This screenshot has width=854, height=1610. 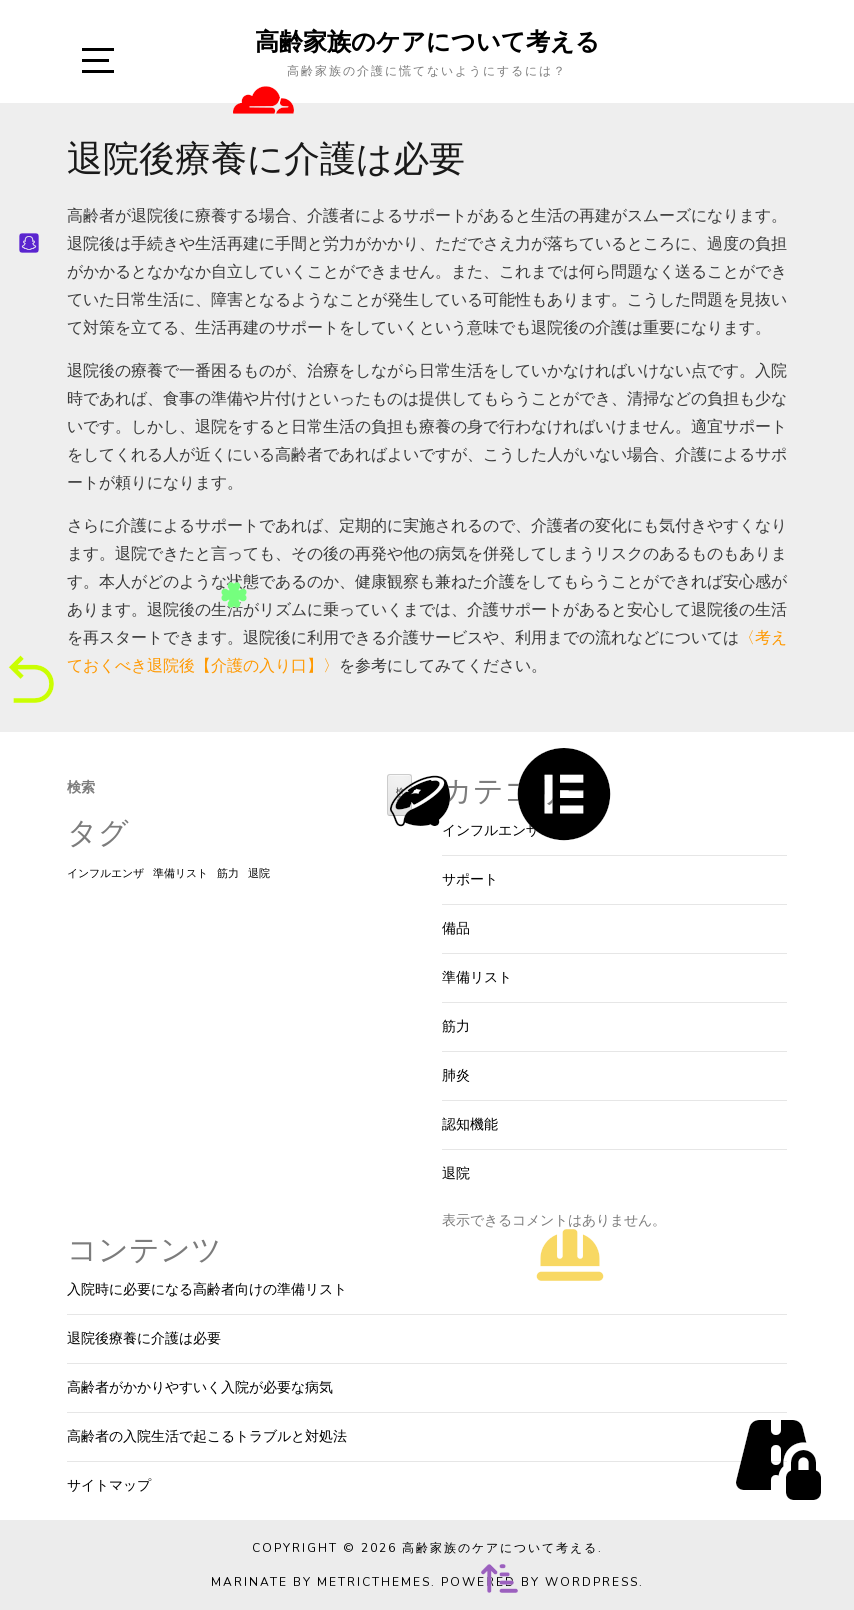 What do you see at coordinates (570, 1255) in the screenshot?
I see `view construction or work zone information` at bounding box center [570, 1255].